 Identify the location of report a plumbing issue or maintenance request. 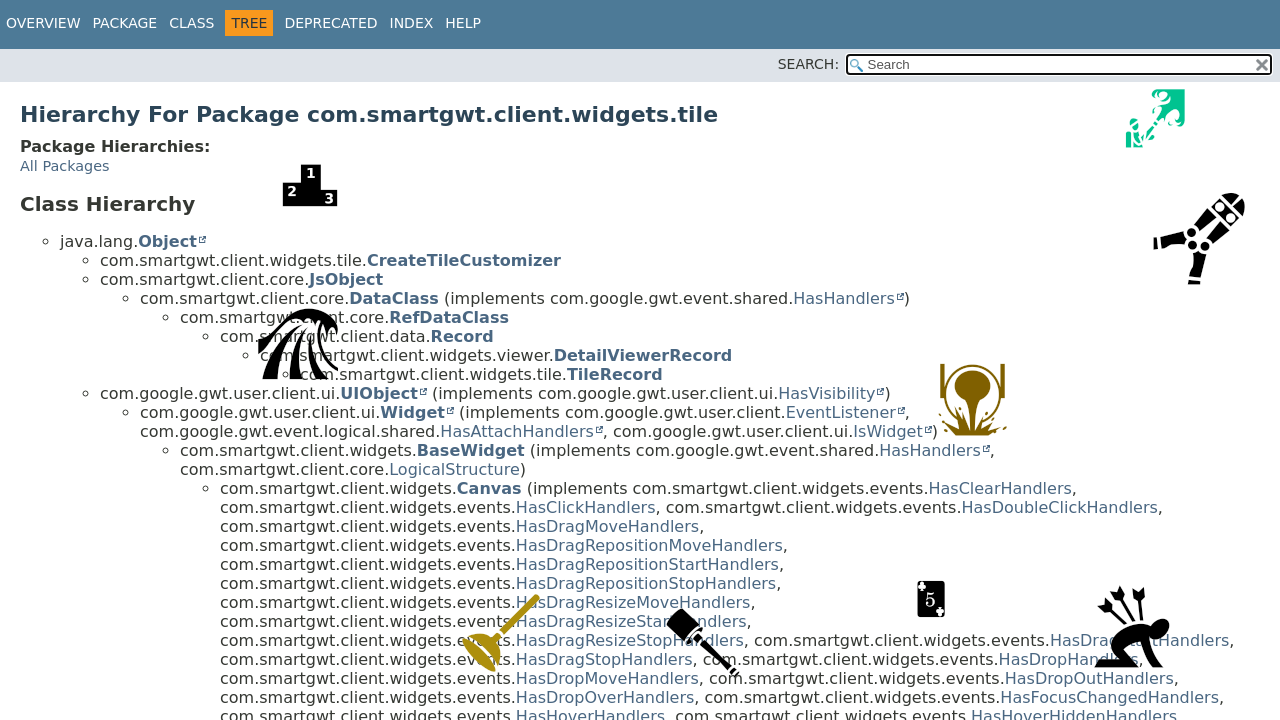
(501, 633).